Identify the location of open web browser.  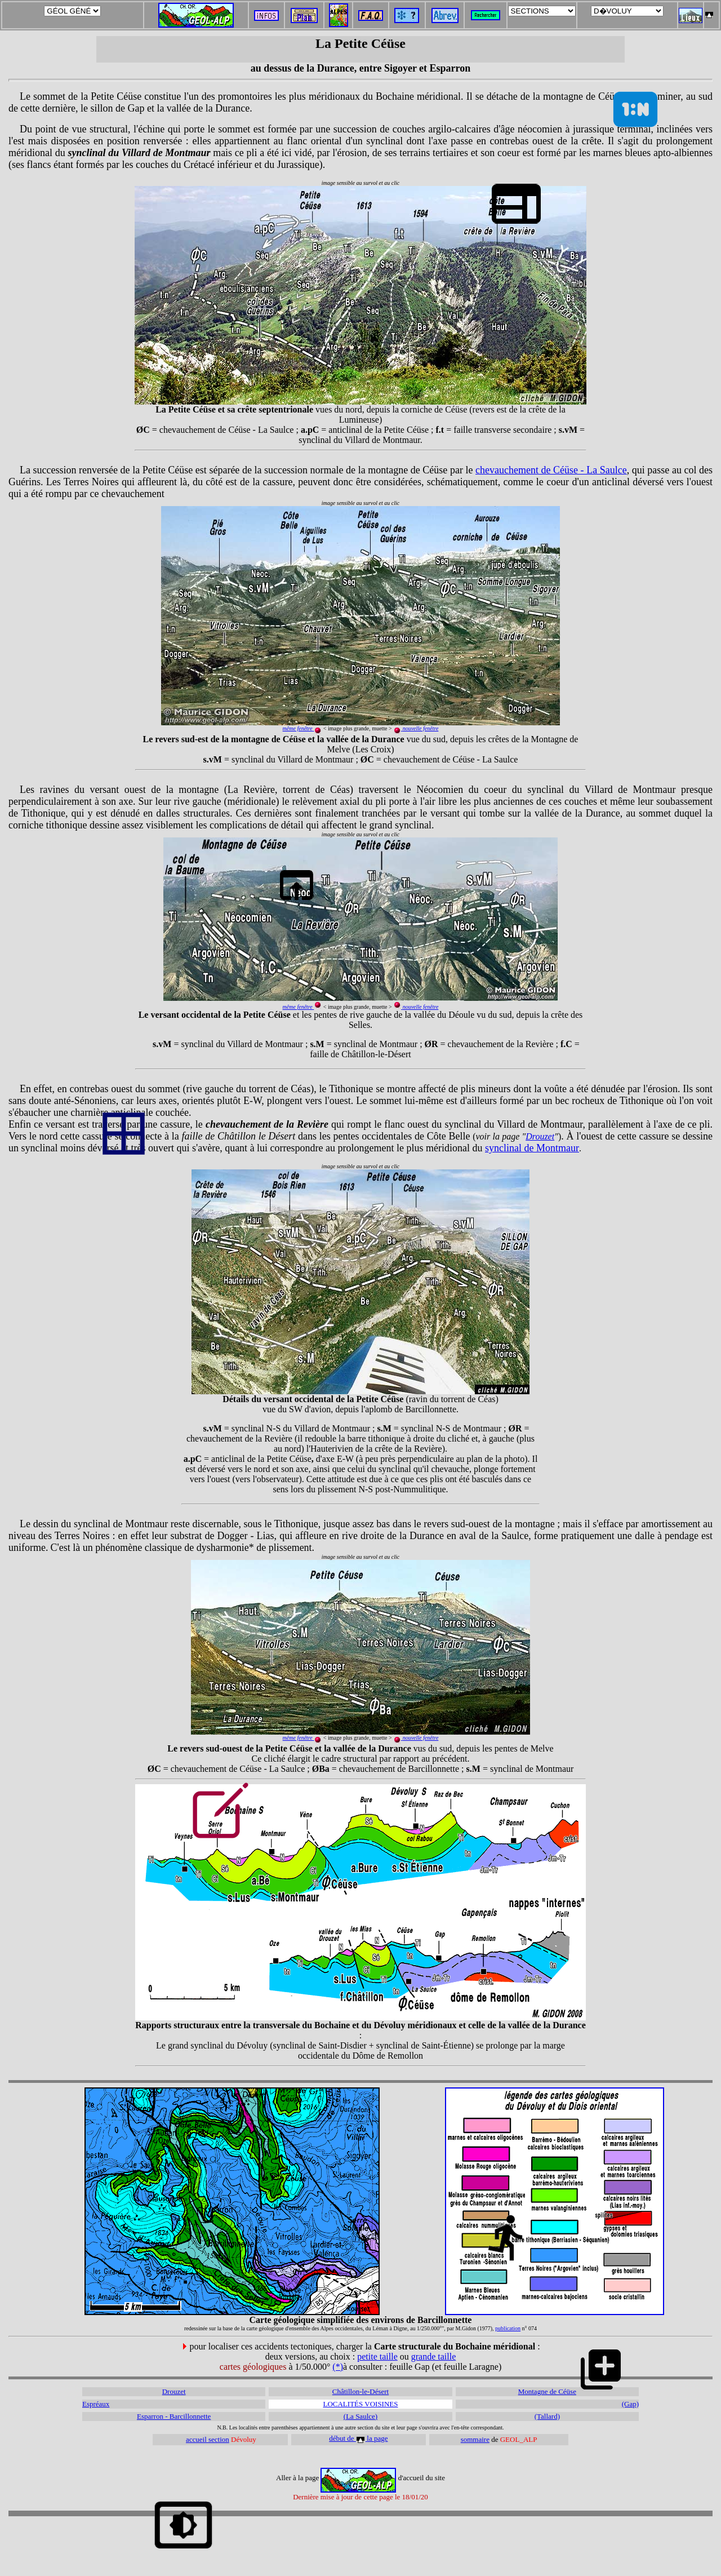
(516, 203).